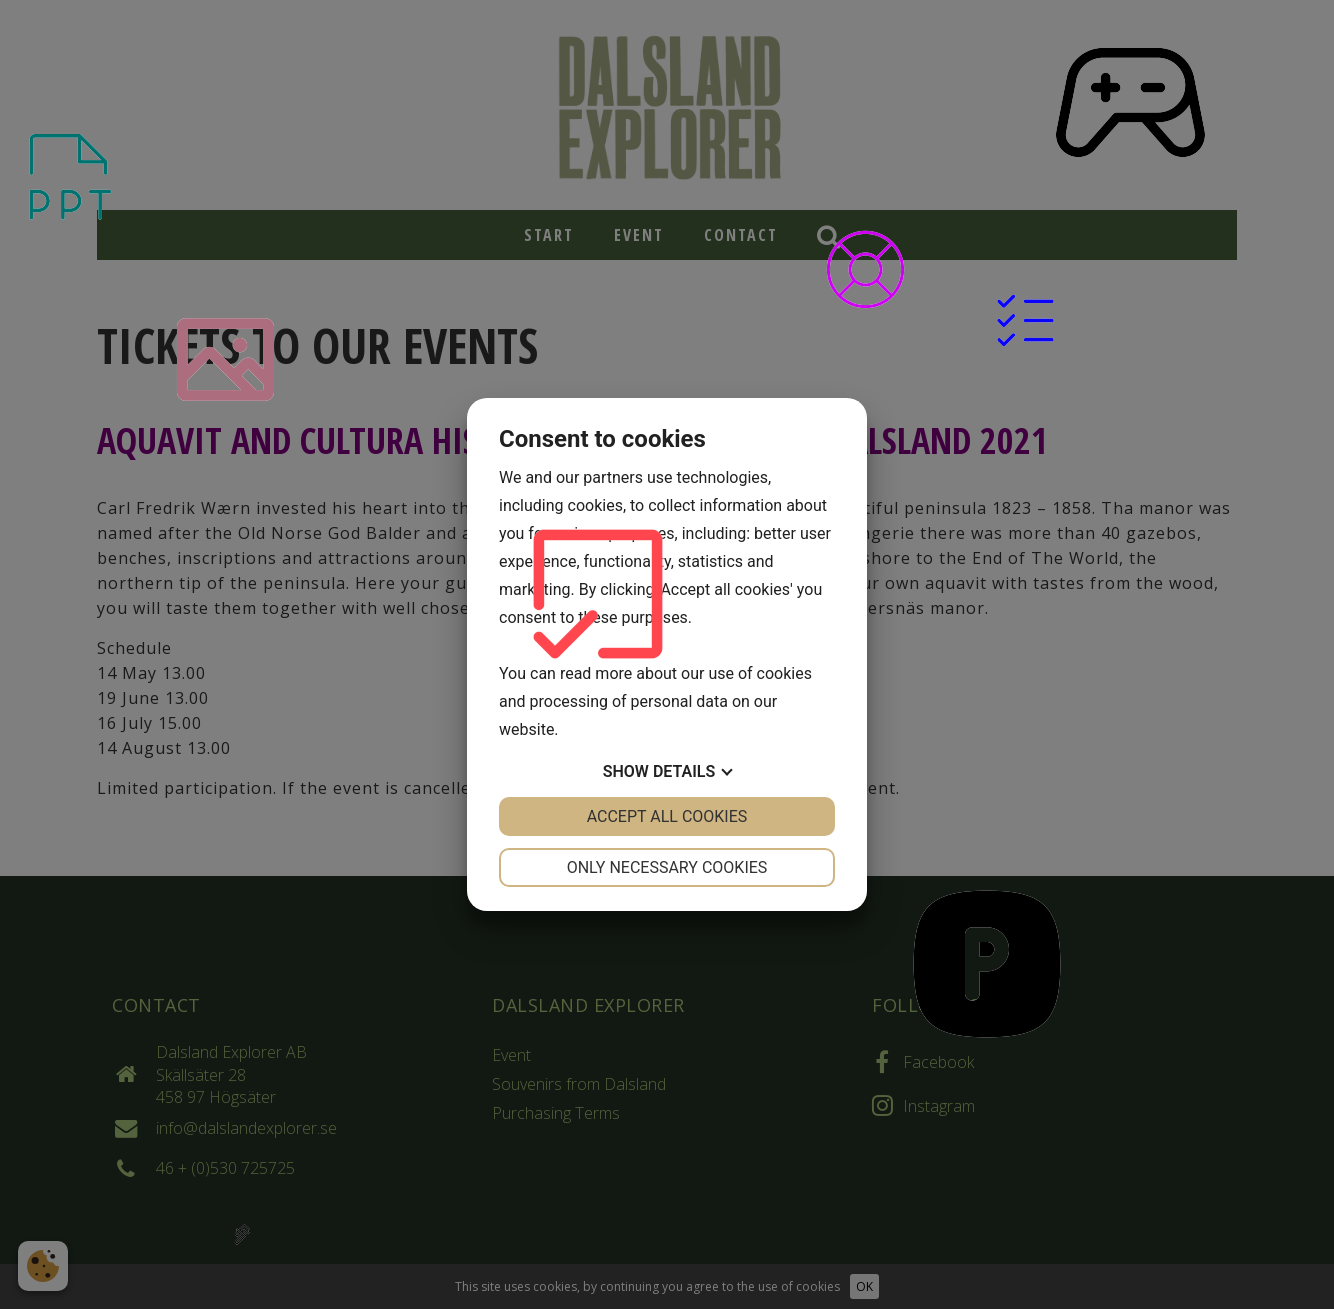  I want to click on mark task as complete, so click(598, 594).